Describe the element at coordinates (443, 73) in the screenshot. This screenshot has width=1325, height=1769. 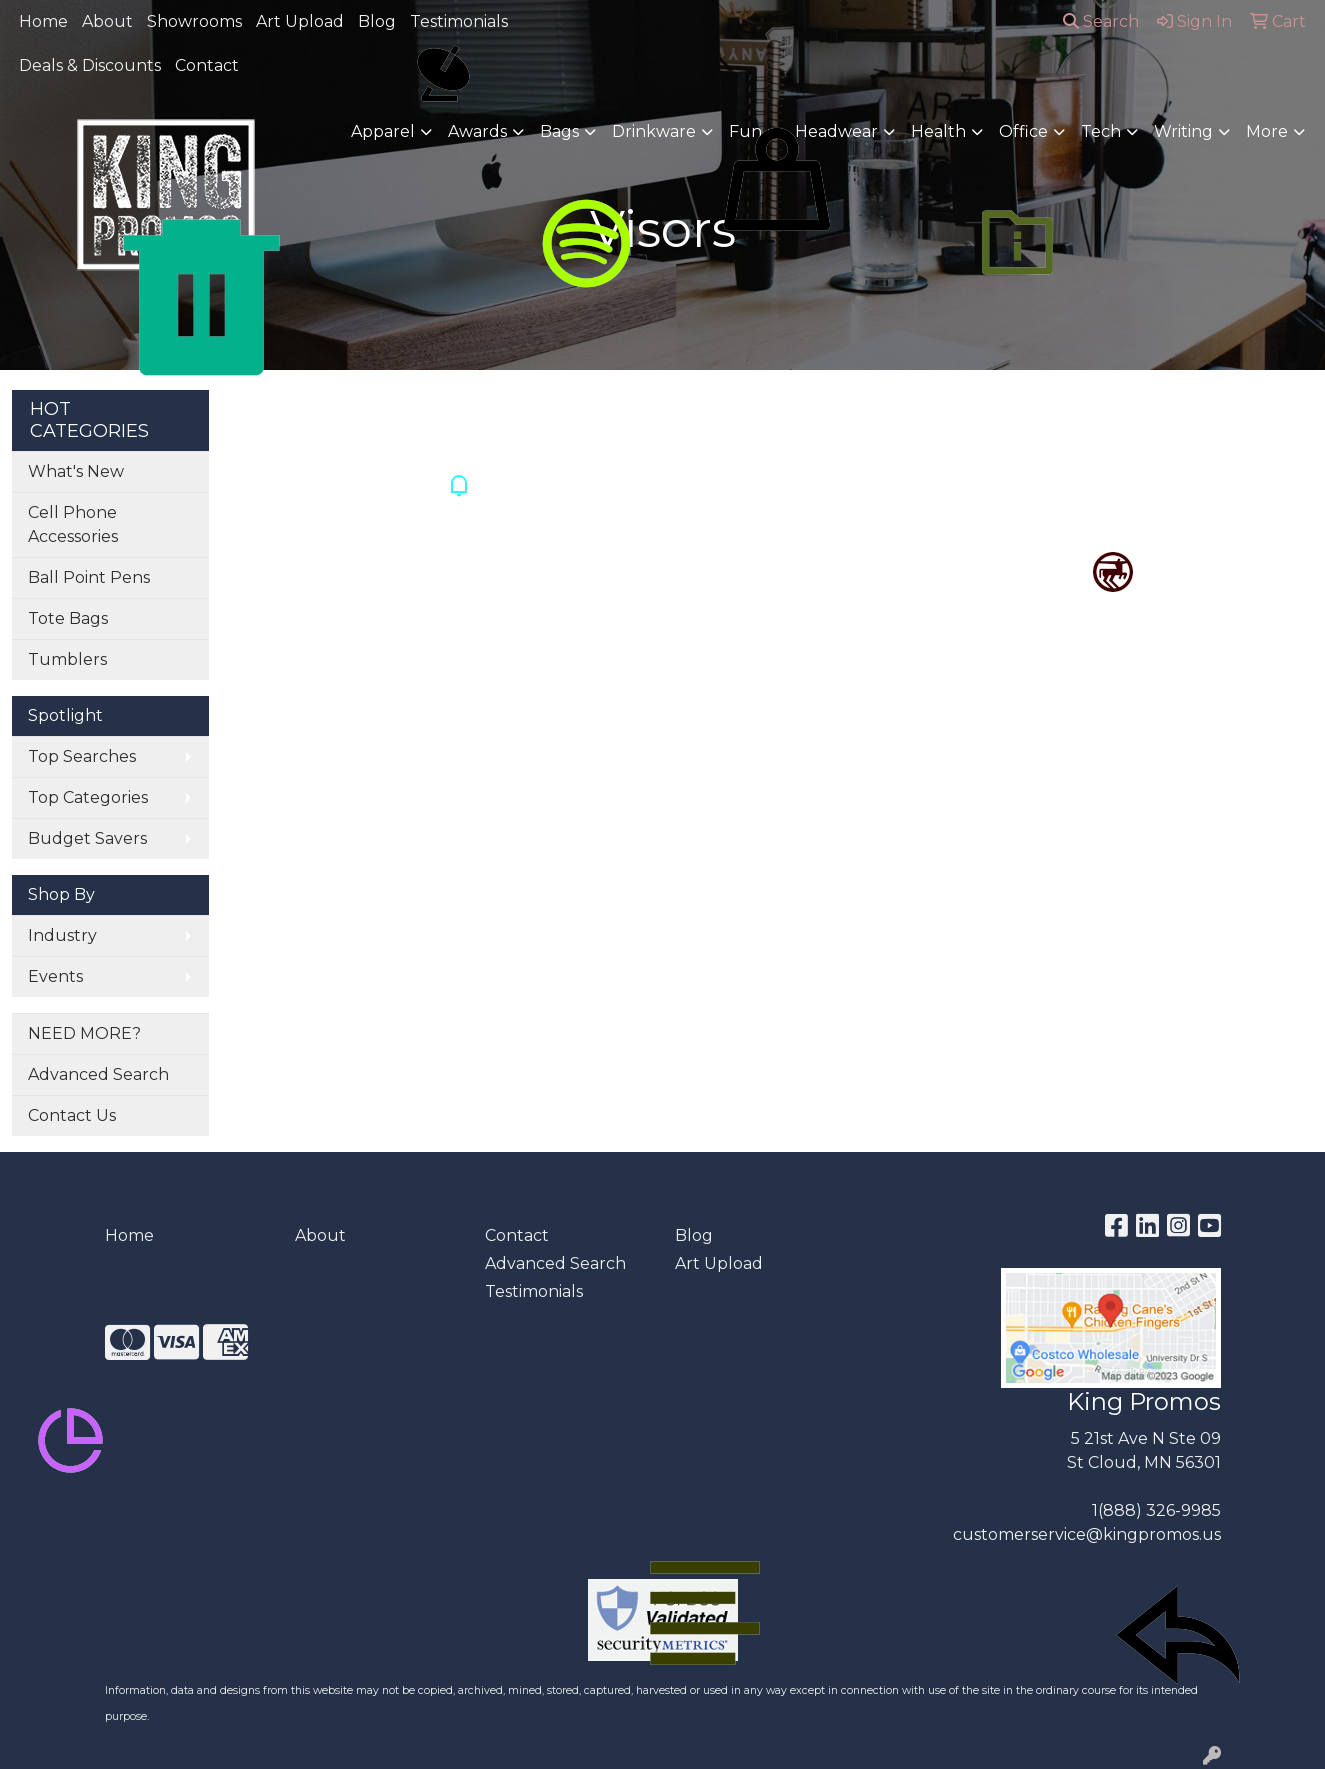
I see `access radar or scanning features` at that location.